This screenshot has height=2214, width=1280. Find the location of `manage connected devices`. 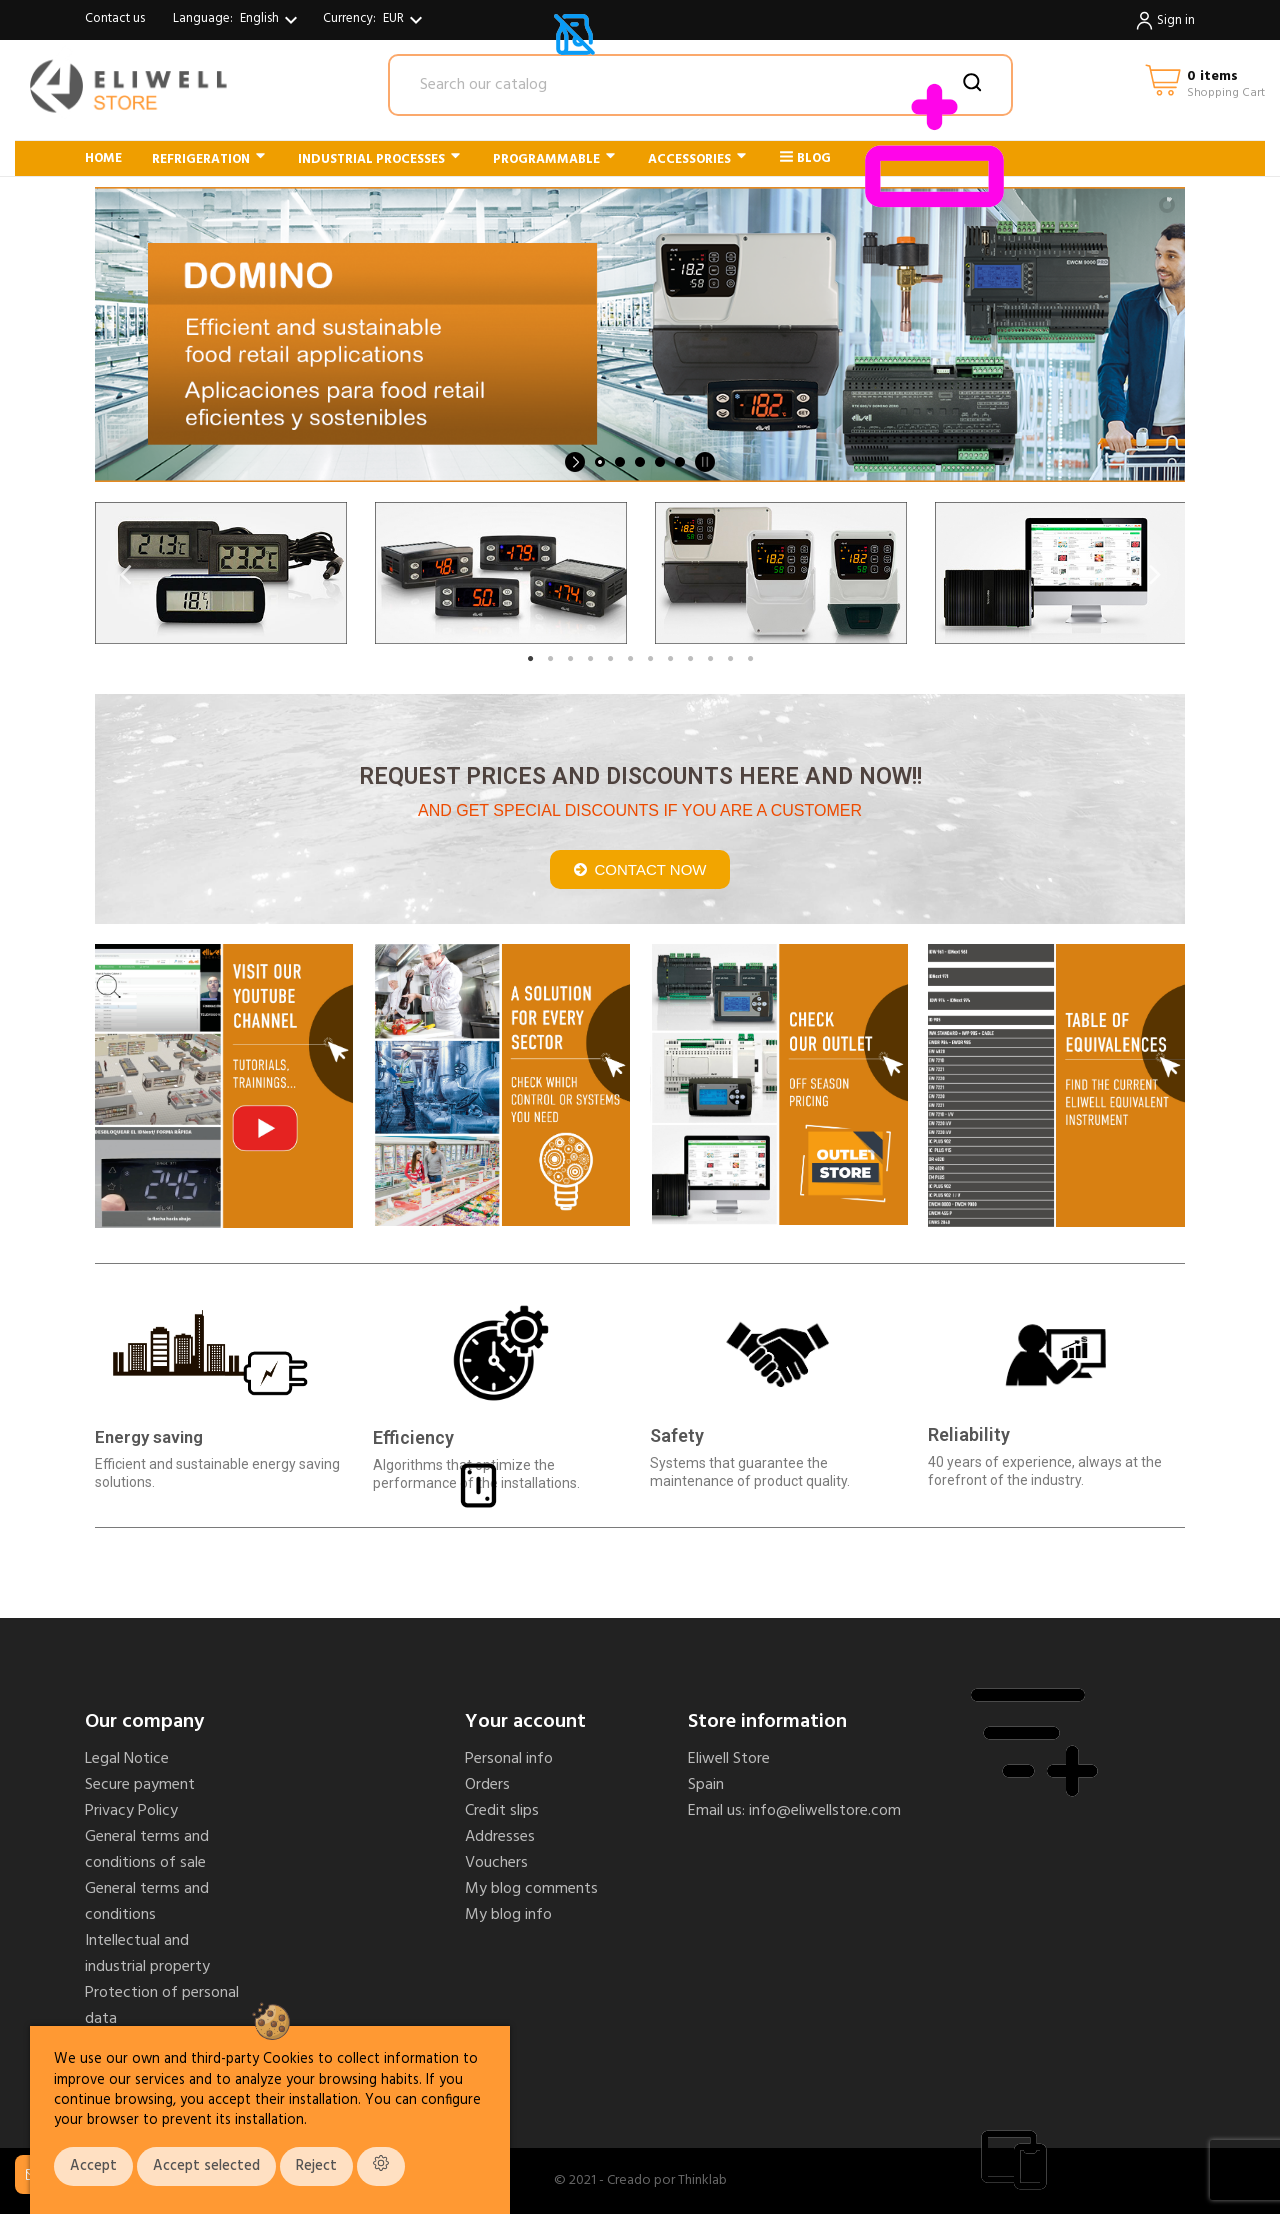

manage connected devices is located at coordinates (1014, 2160).